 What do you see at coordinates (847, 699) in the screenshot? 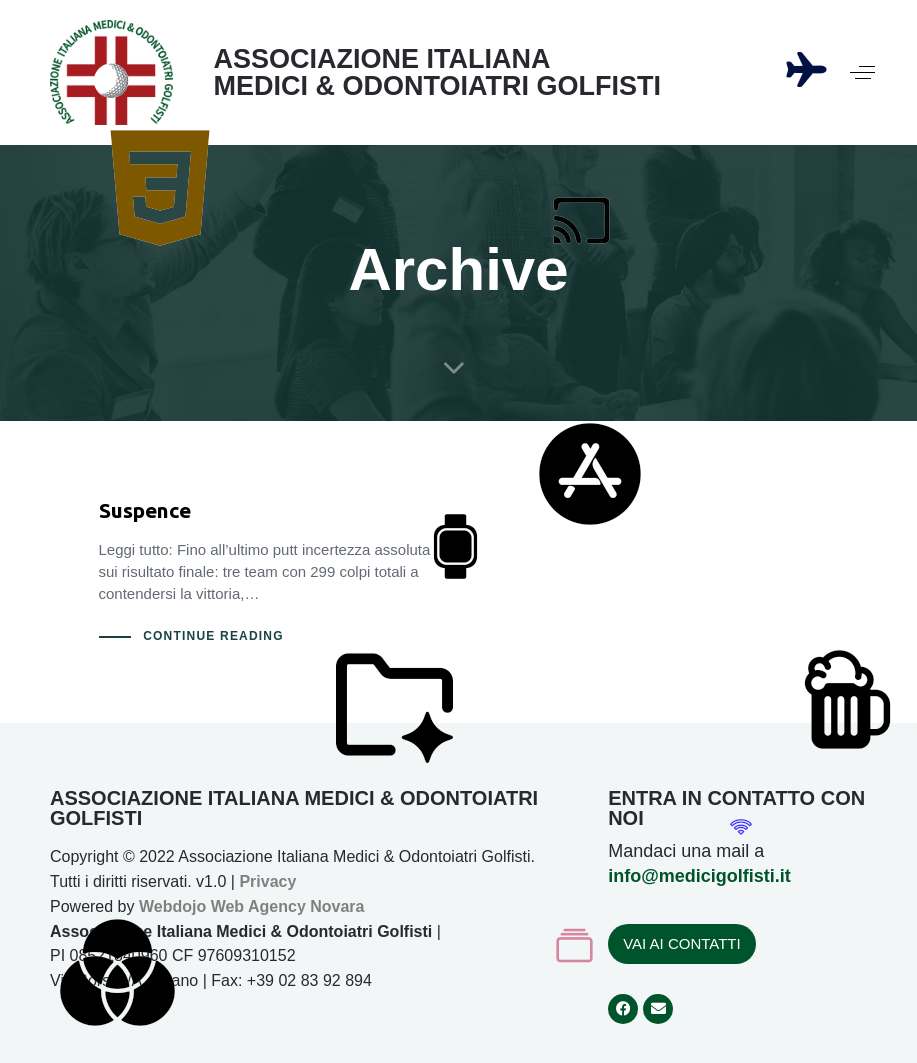
I see `browse nearby bars or pubs` at bounding box center [847, 699].